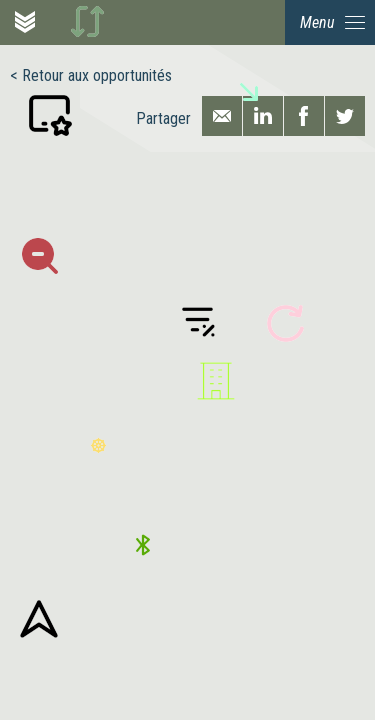  Describe the element at coordinates (197, 319) in the screenshot. I see `filter items by discount or sale price` at that location.